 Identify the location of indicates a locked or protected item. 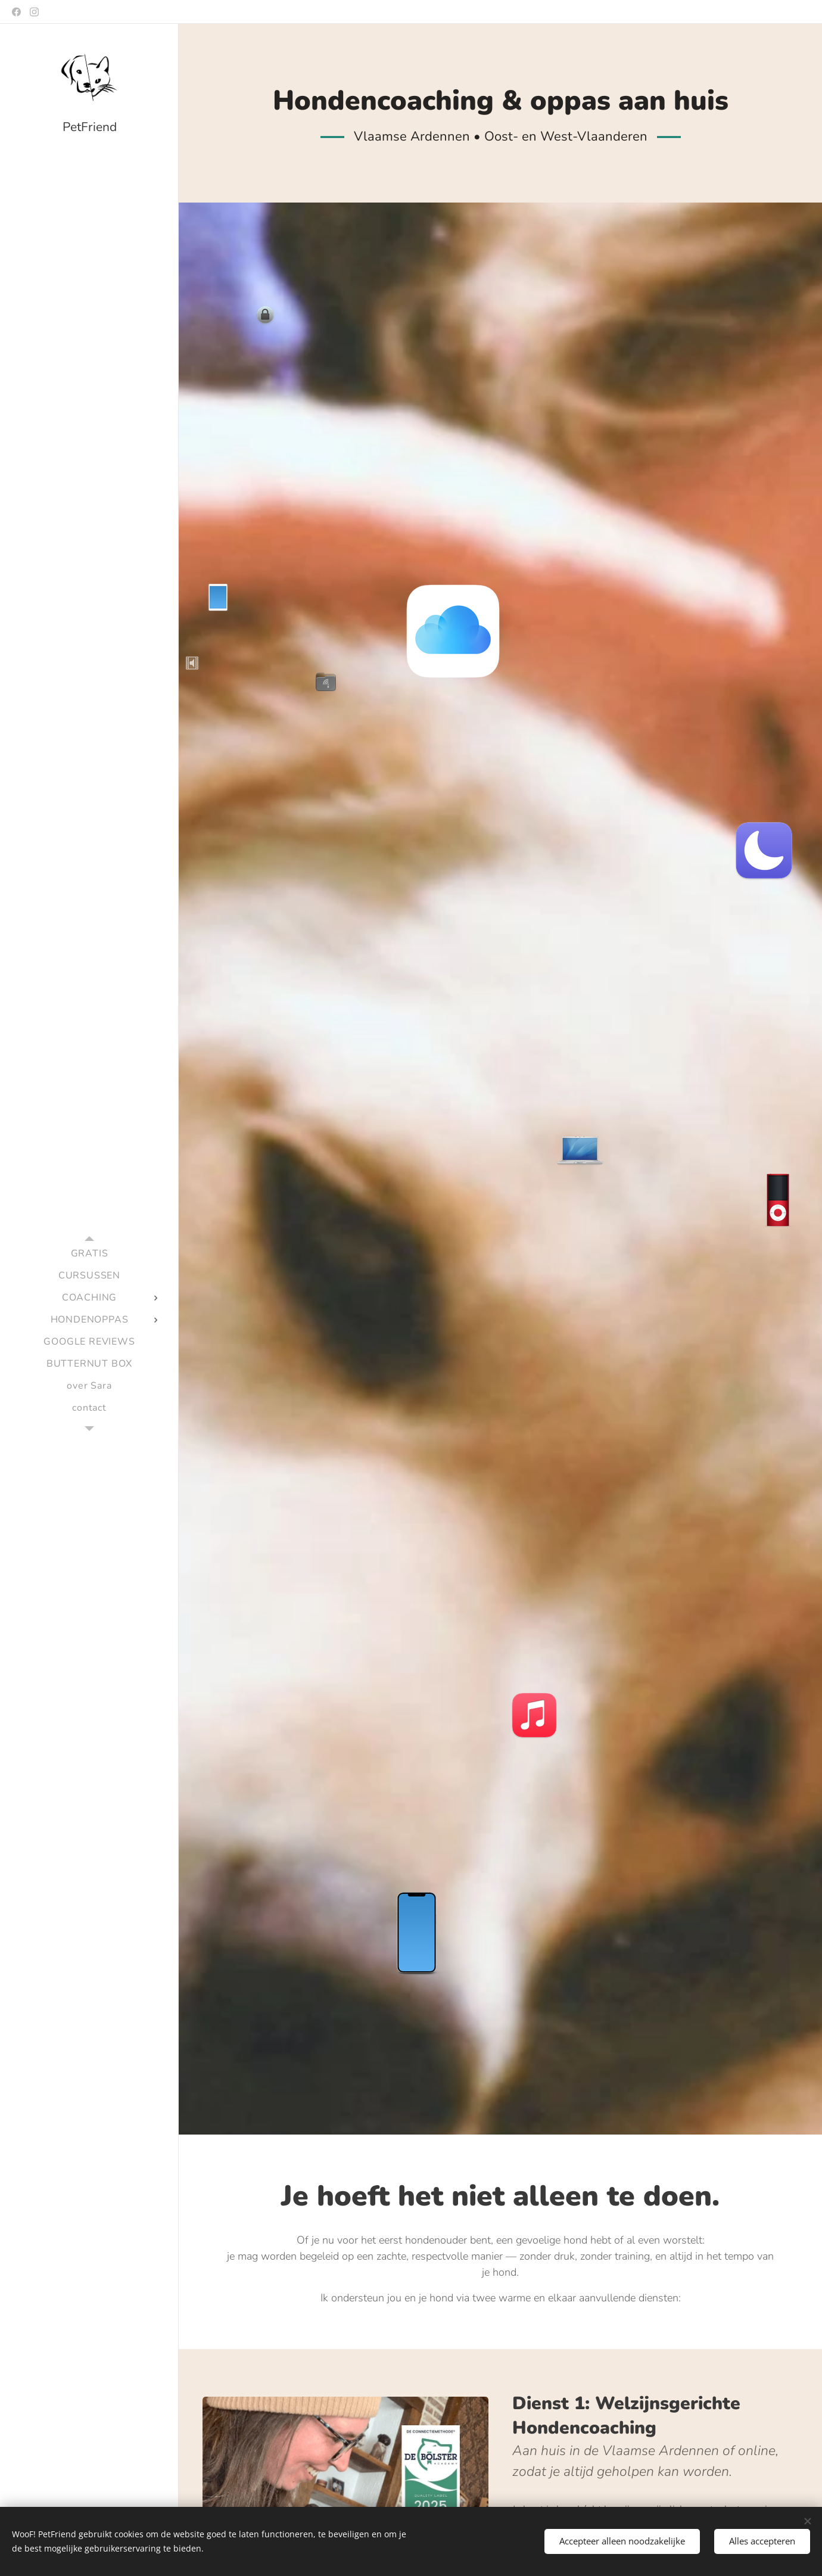
(299, 282).